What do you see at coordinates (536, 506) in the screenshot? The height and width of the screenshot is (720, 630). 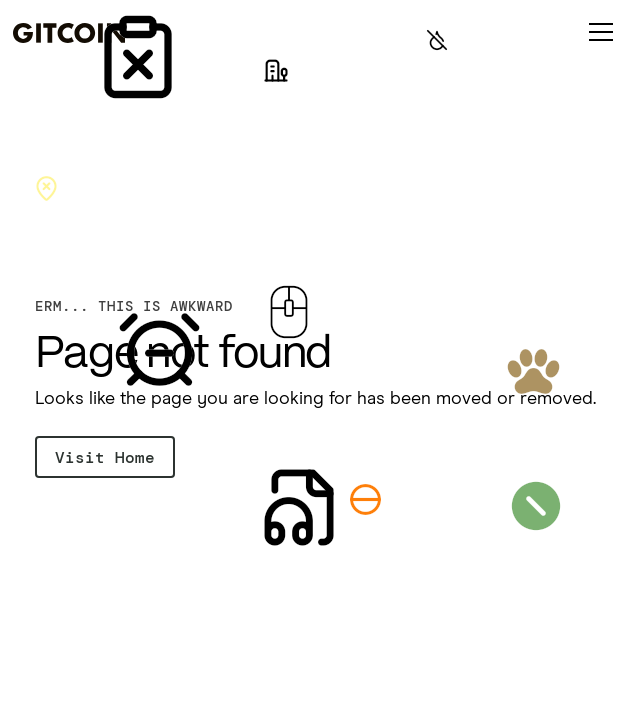 I see `indicates a prohibited or forbidden action` at bounding box center [536, 506].